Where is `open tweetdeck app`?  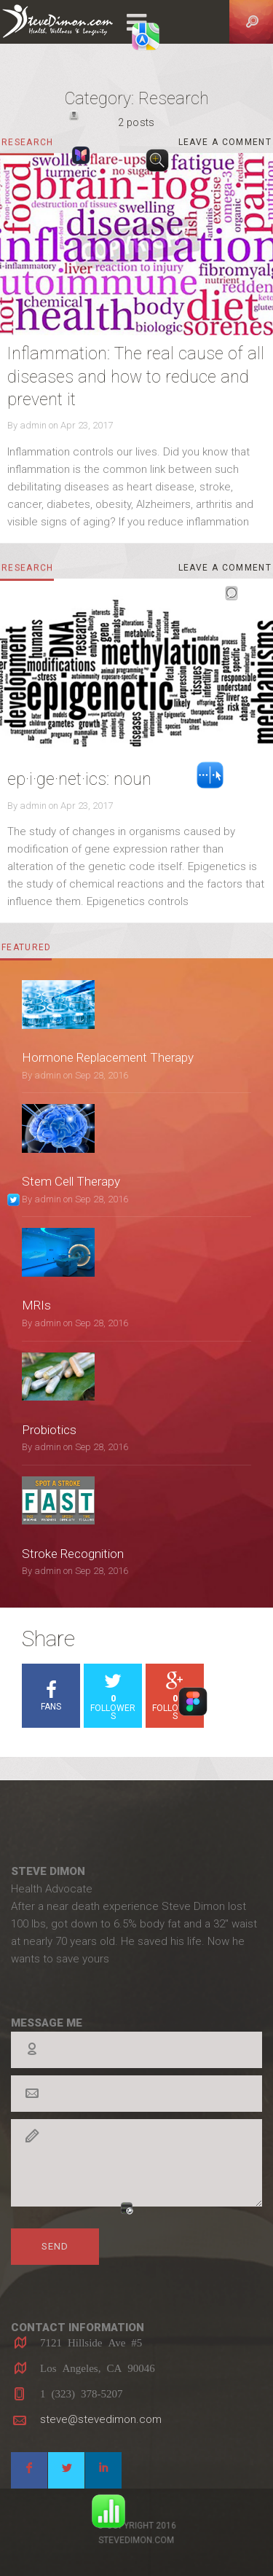
open tweetdeck app is located at coordinates (13, 1199).